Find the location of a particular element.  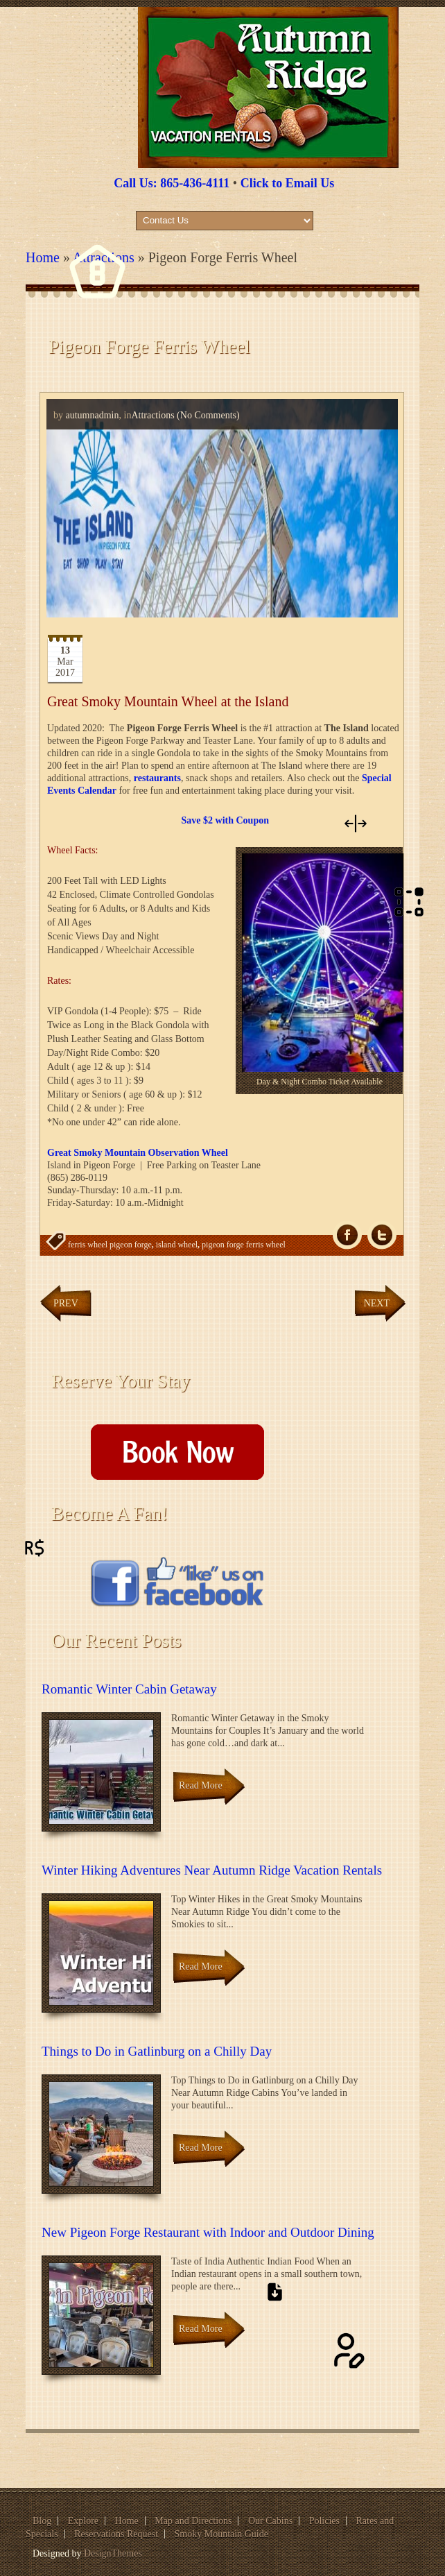

set transform anchor to top-right corner is located at coordinates (409, 902).